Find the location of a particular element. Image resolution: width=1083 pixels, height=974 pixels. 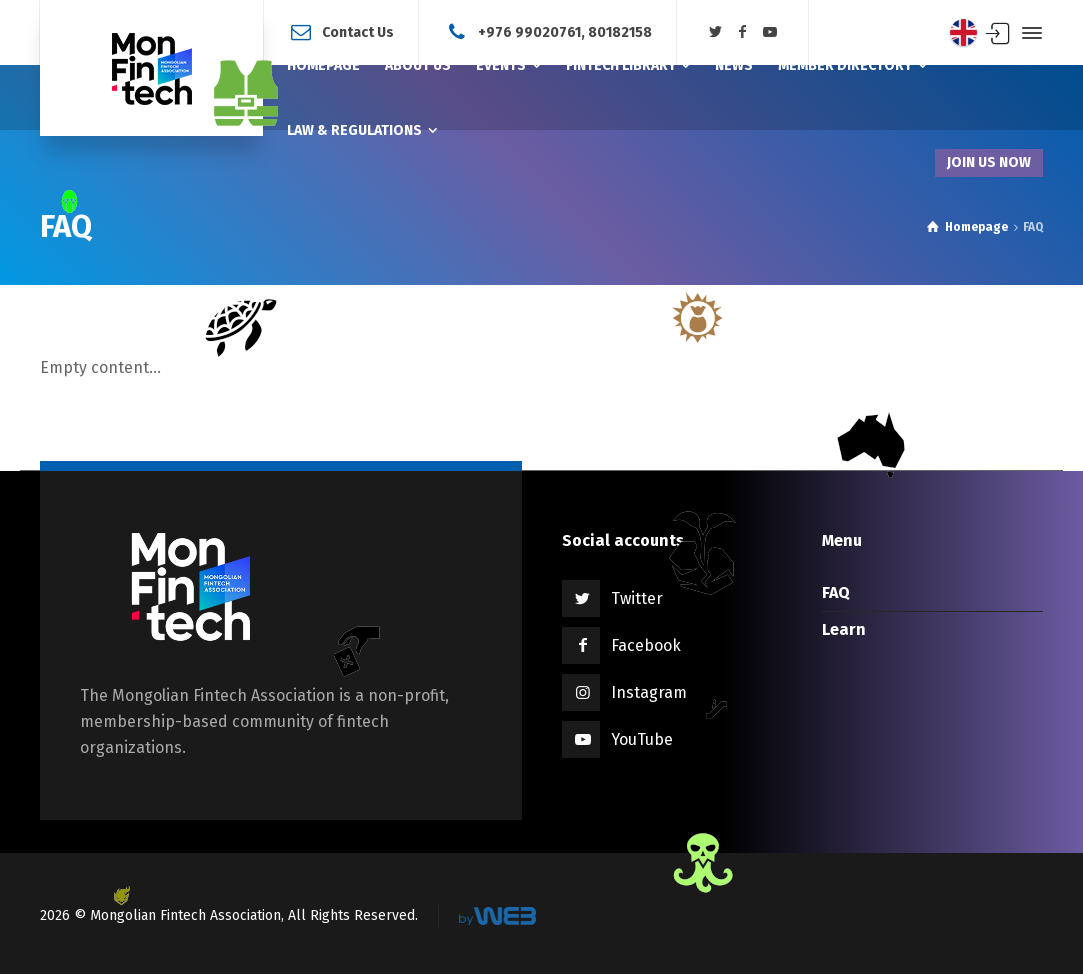

select australia as your region is located at coordinates (871, 445).